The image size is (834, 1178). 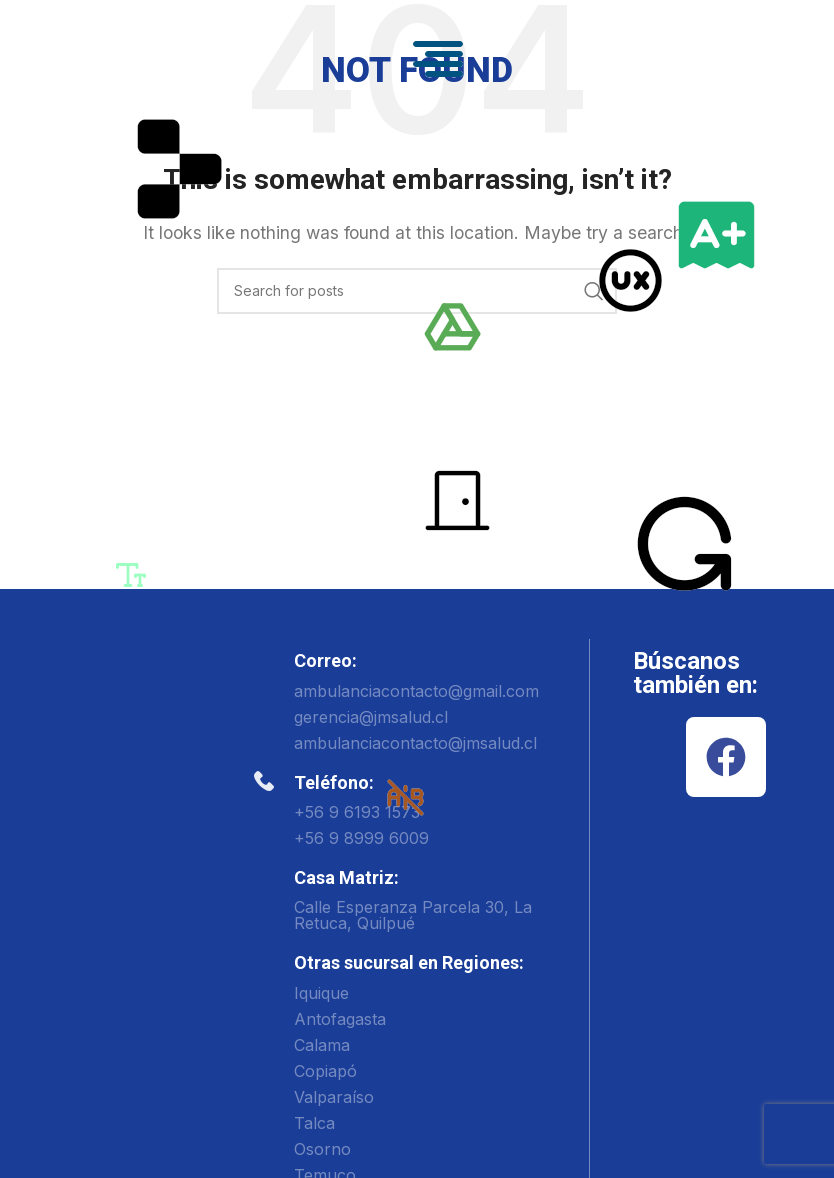 I want to click on open Google Drive, so click(x=452, y=325).